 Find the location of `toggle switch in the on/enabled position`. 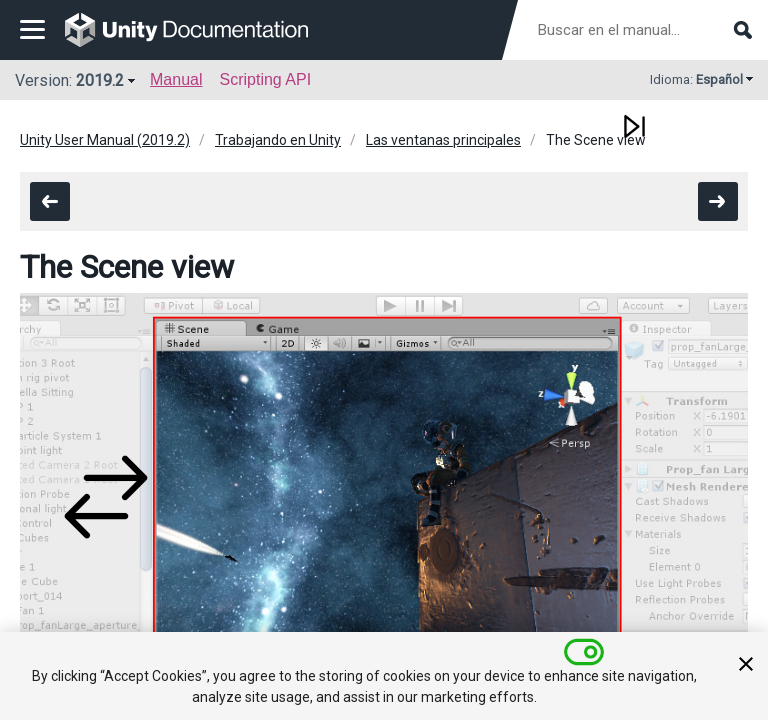

toggle switch in the on/enabled position is located at coordinates (584, 652).